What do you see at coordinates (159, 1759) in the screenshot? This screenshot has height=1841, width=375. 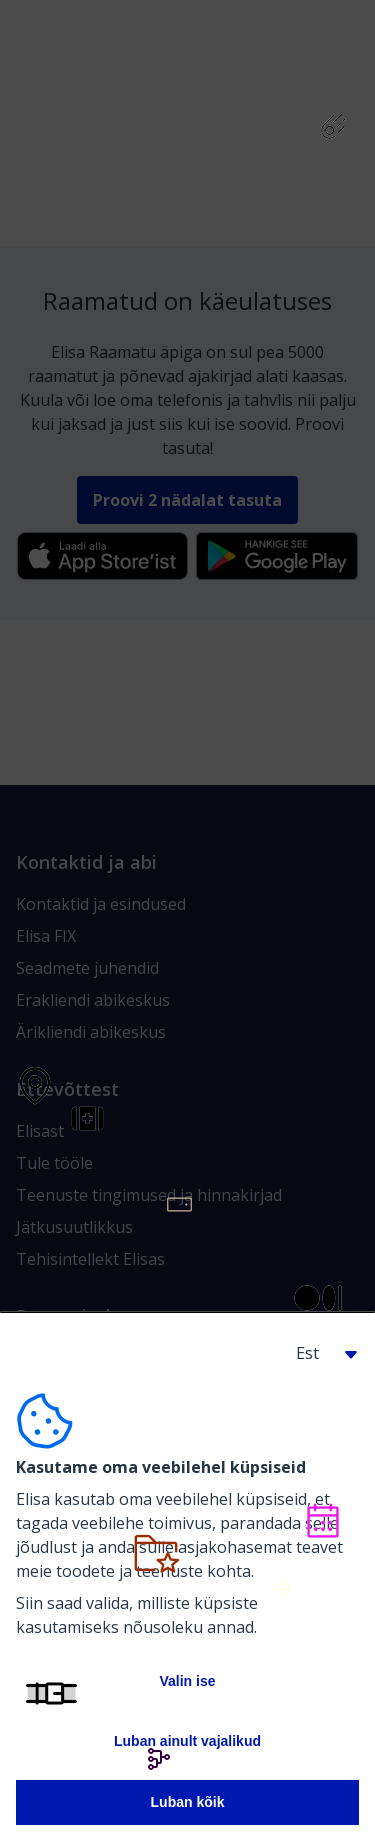 I see `view tournament bracket` at bounding box center [159, 1759].